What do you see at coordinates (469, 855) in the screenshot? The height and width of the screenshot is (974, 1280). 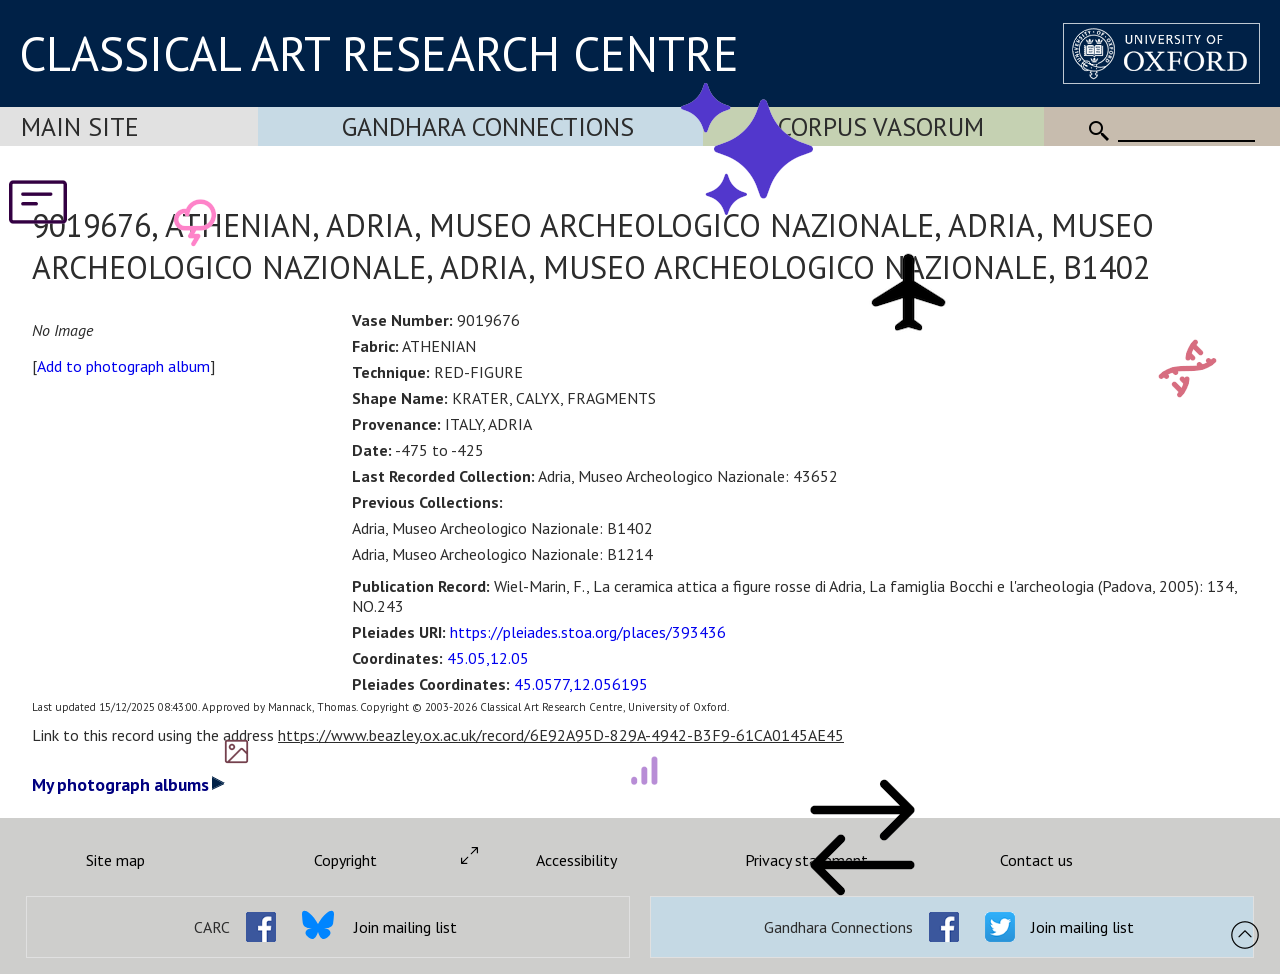 I see `maximize window to full screen` at bounding box center [469, 855].